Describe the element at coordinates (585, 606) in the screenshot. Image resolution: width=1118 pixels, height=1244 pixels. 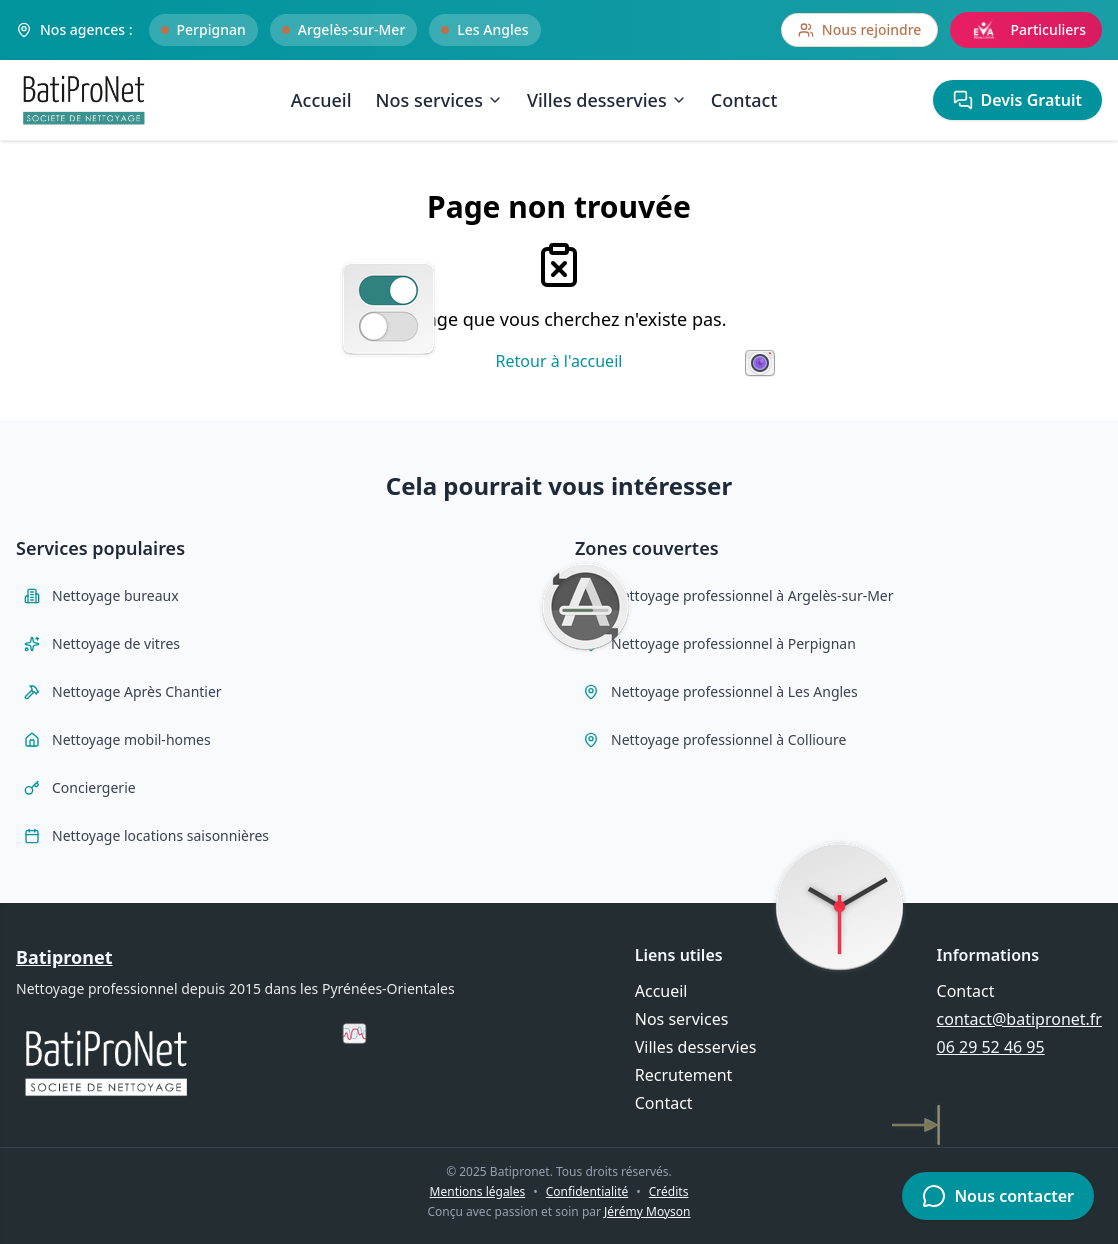
I see `open the software update manager` at that location.